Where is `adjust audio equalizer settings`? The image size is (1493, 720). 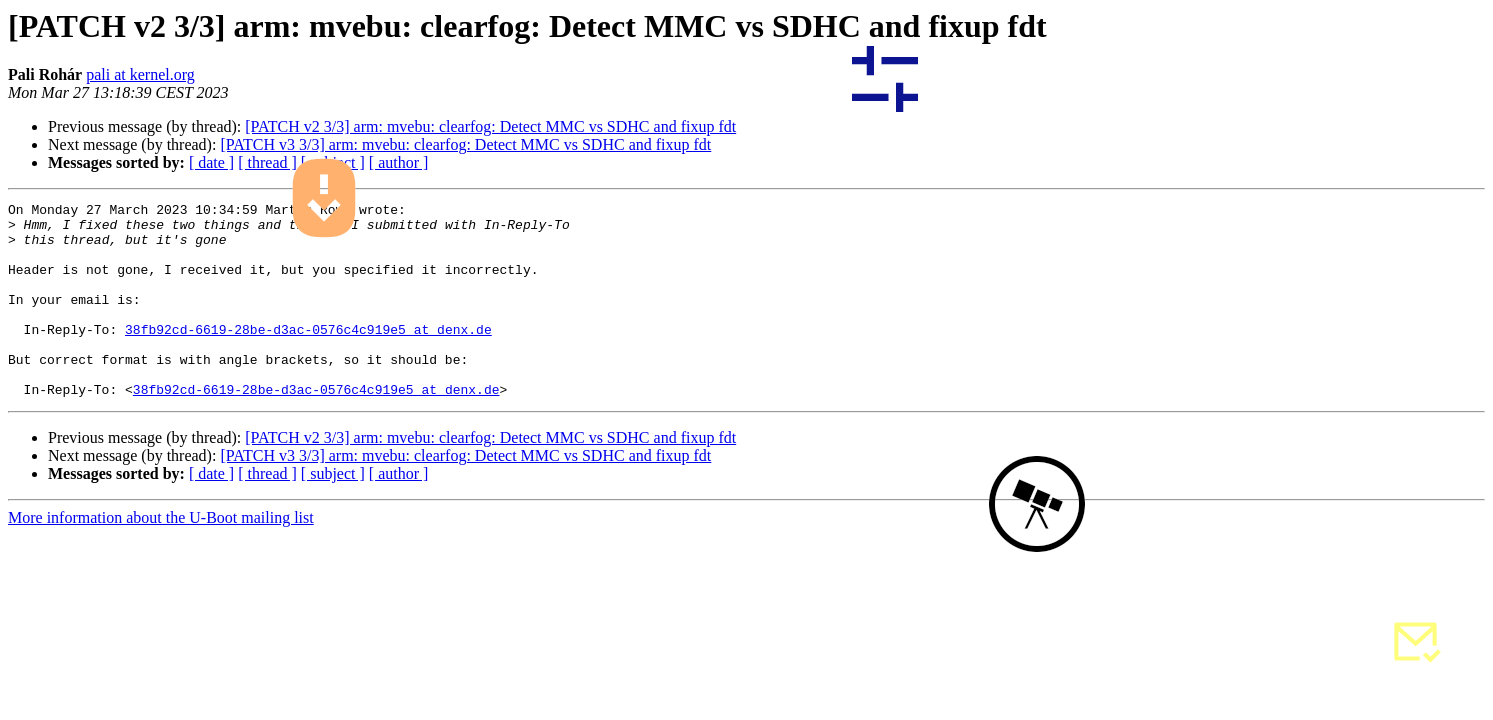
adjust audio equalizer settings is located at coordinates (885, 79).